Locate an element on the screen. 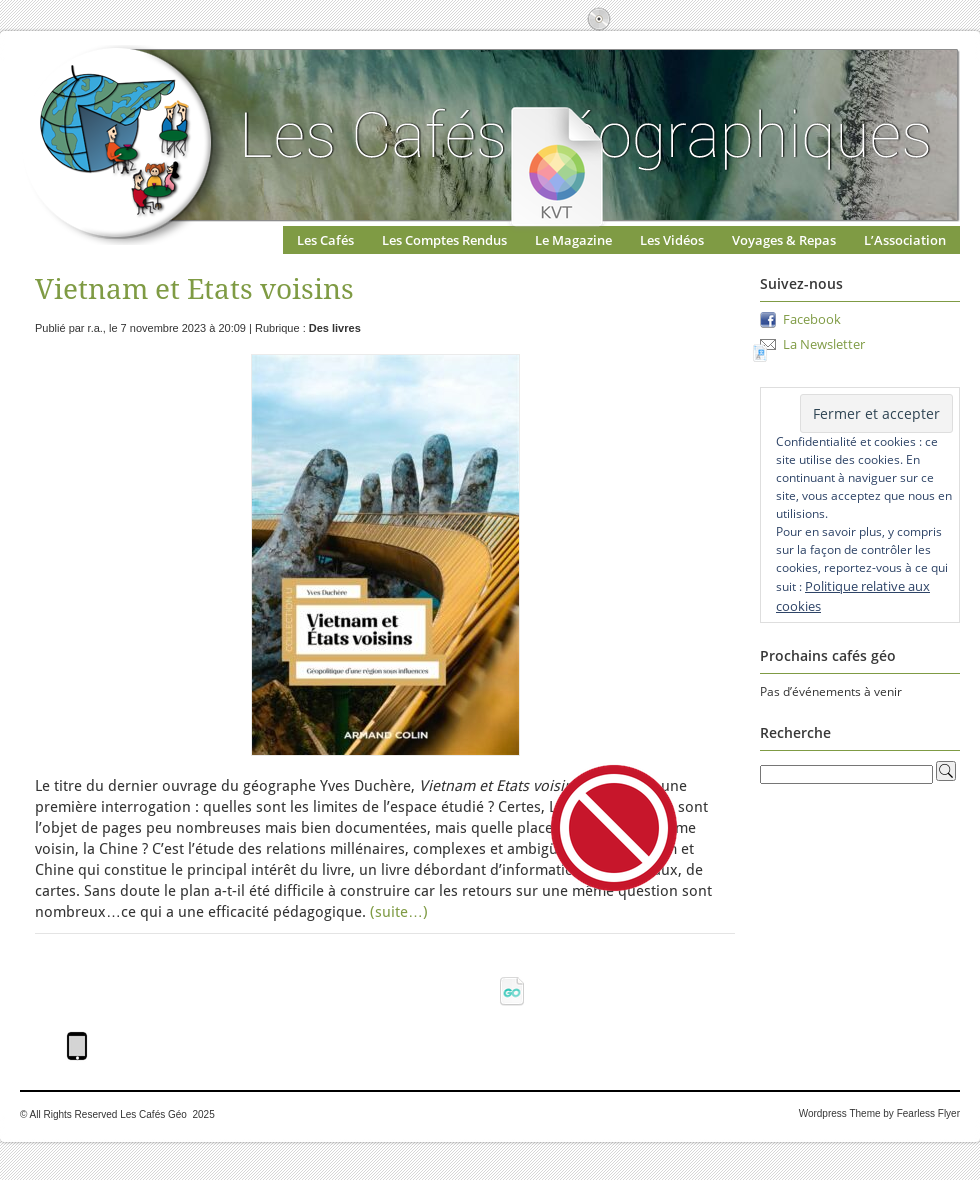 This screenshot has height=1180, width=980. remove a group or team is located at coordinates (614, 828).